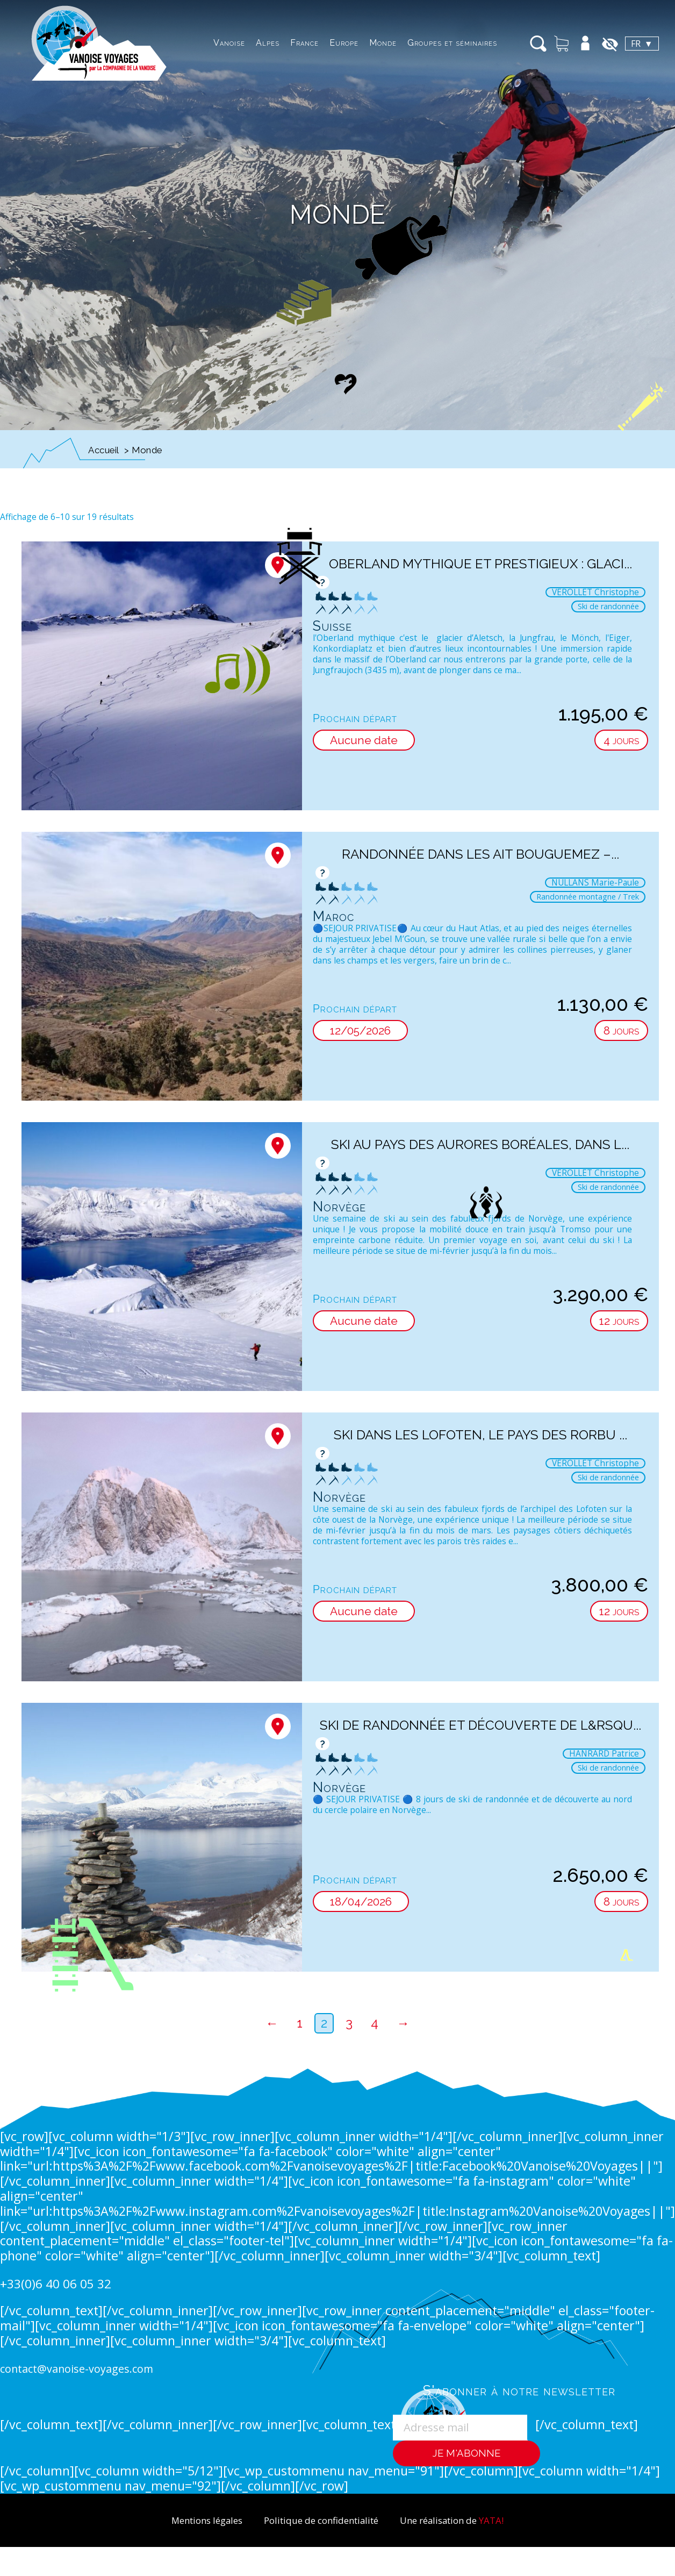 The image size is (675, 2576). What do you see at coordinates (92, 1949) in the screenshot?
I see `access playground or kids' play area` at bounding box center [92, 1949].